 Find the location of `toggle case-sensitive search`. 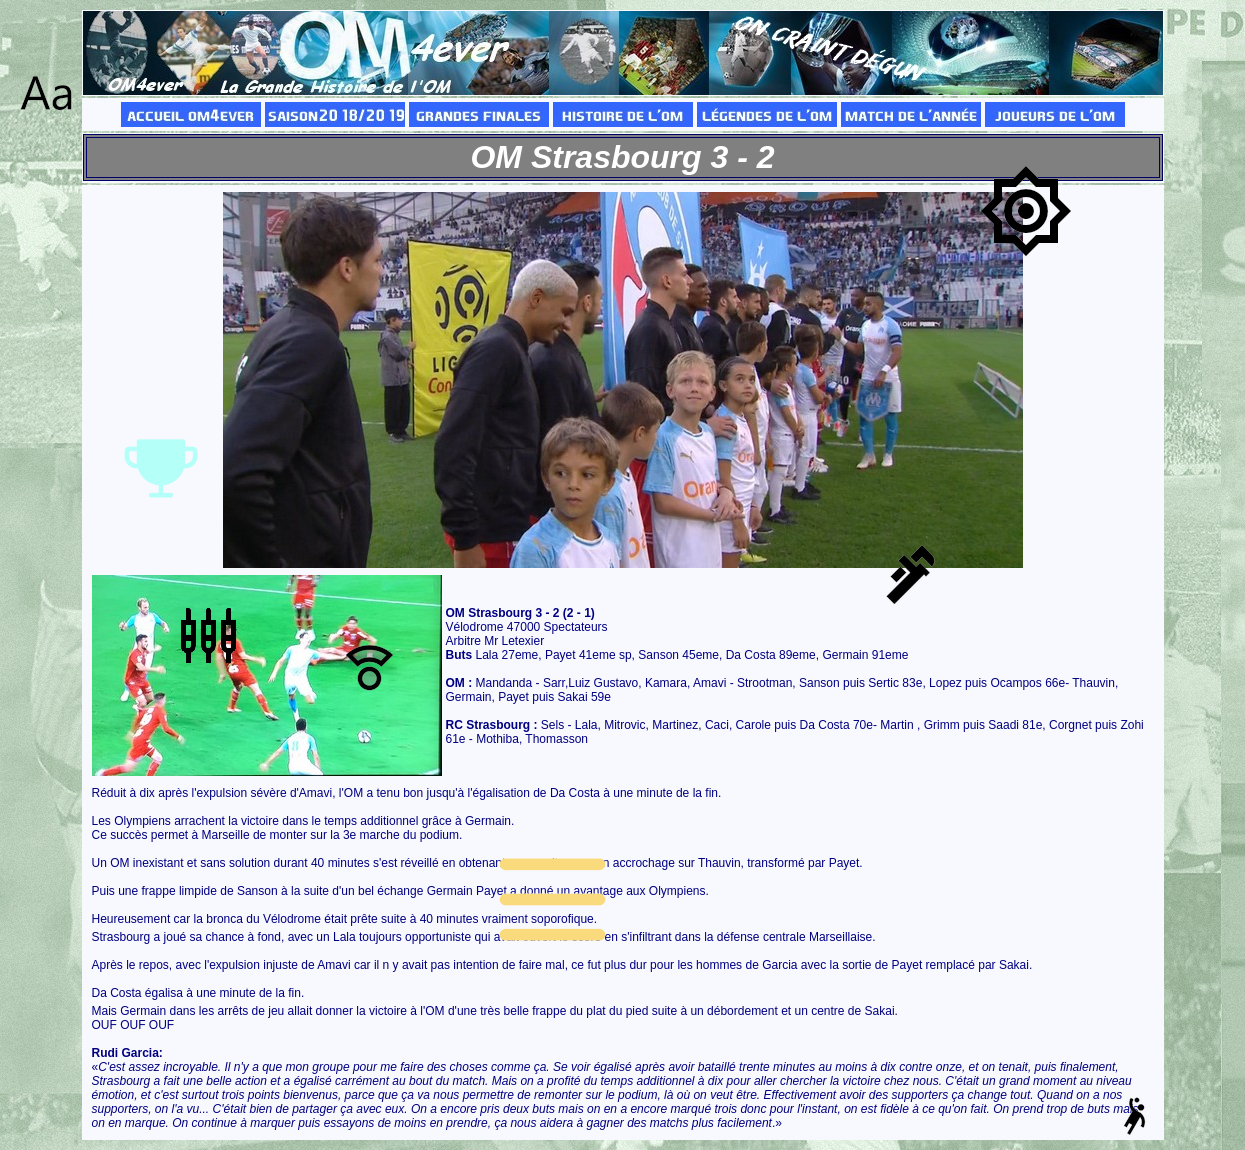

toggle case-sensitive search is located at coordinates (46, 93).